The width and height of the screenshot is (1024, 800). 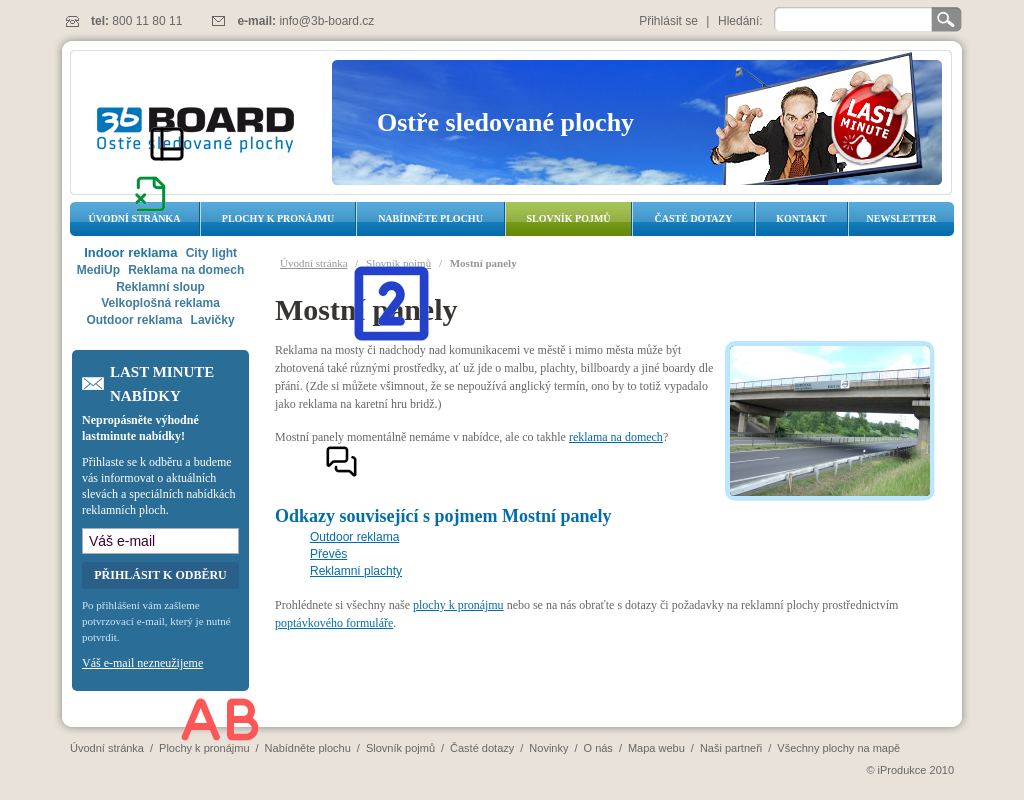 What do you see at coordinates (167, 144) in the screenshot?
I see `switch to left-bottom panel layout` at bounding box center [167, 144].